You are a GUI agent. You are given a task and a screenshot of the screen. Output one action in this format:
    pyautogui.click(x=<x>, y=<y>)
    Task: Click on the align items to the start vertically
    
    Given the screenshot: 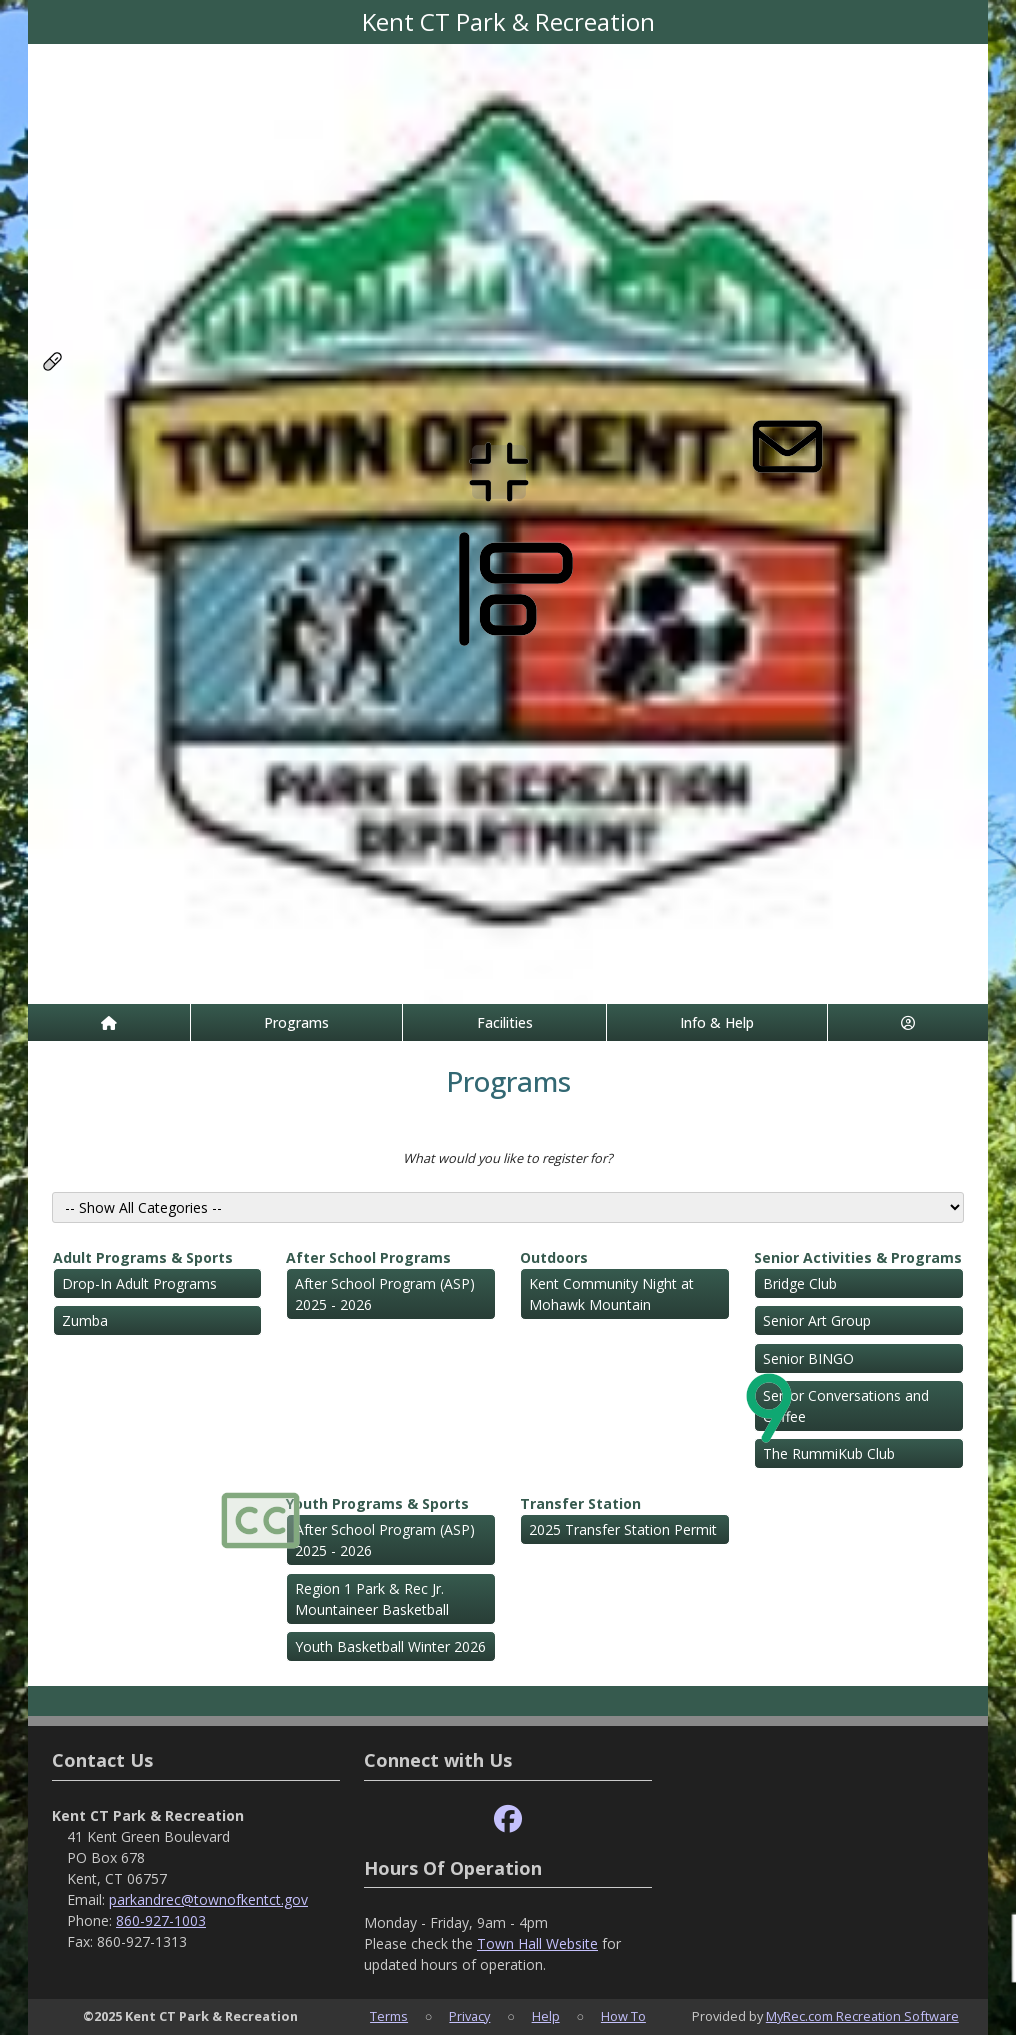 What is the action you would take?
    pyautogui.click(x=516, y=589)
    